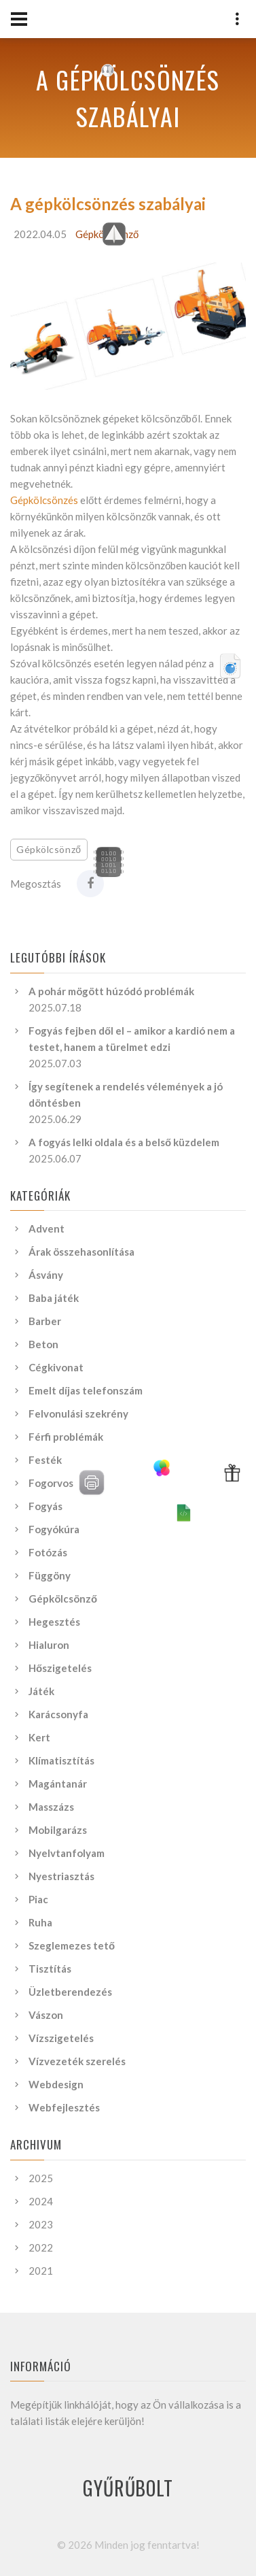  Describe the element at coordinates (183, 1513) in the screenshot. I see `a qt resource file used in nokia/qt development` at that location.